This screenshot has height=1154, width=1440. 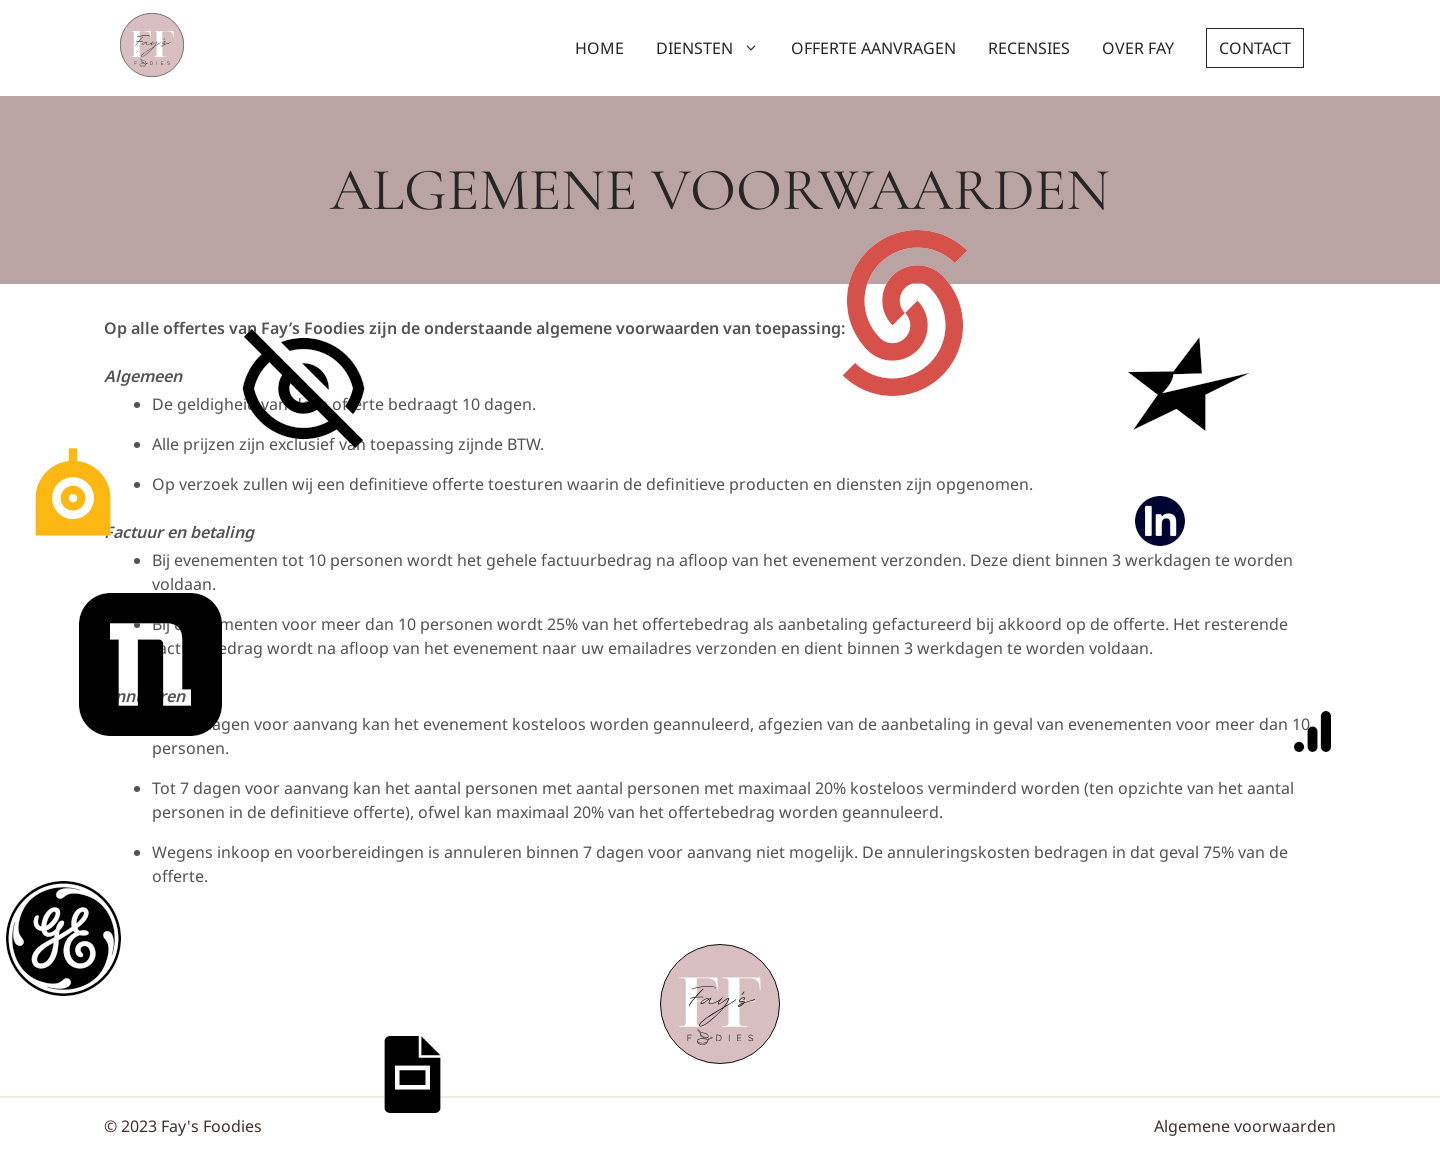 I want to click on netcup web hosting service logo, so click(x=150, y=664).